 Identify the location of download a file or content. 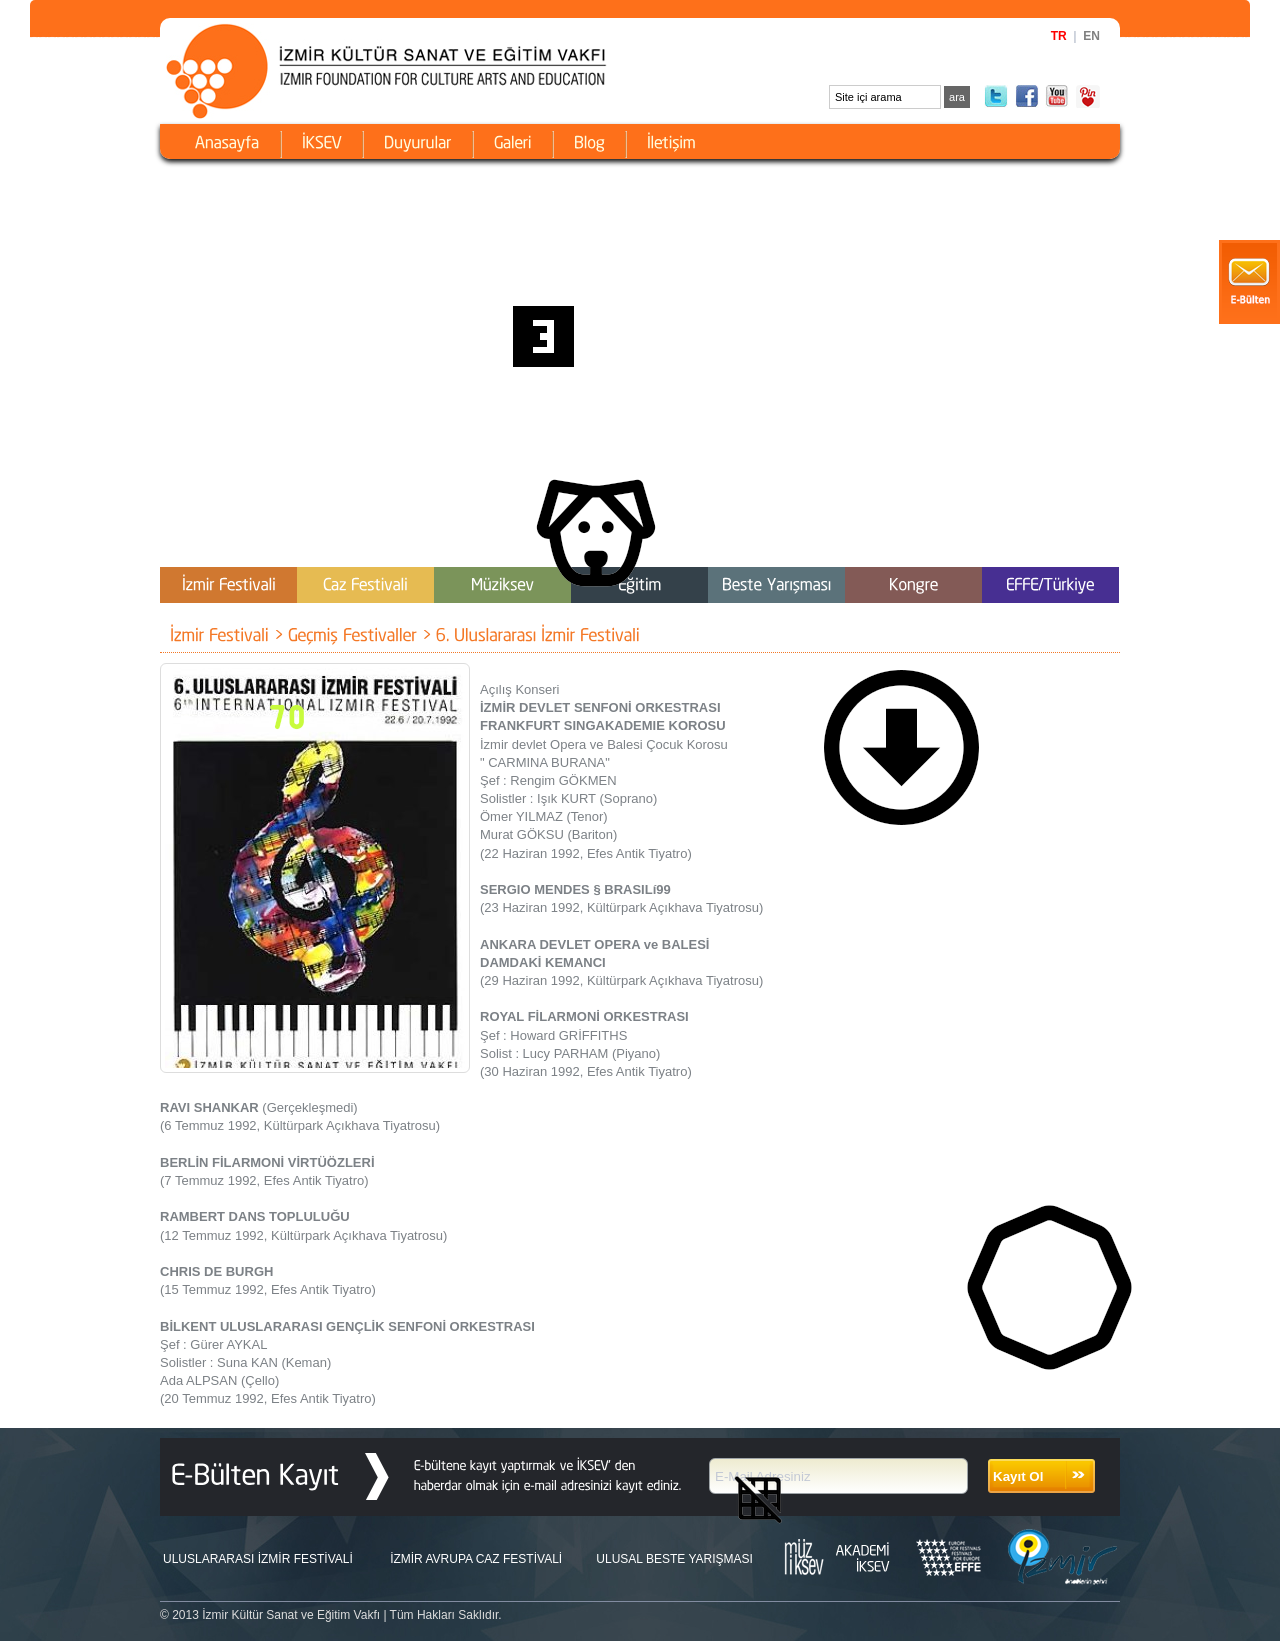
(901, 747).